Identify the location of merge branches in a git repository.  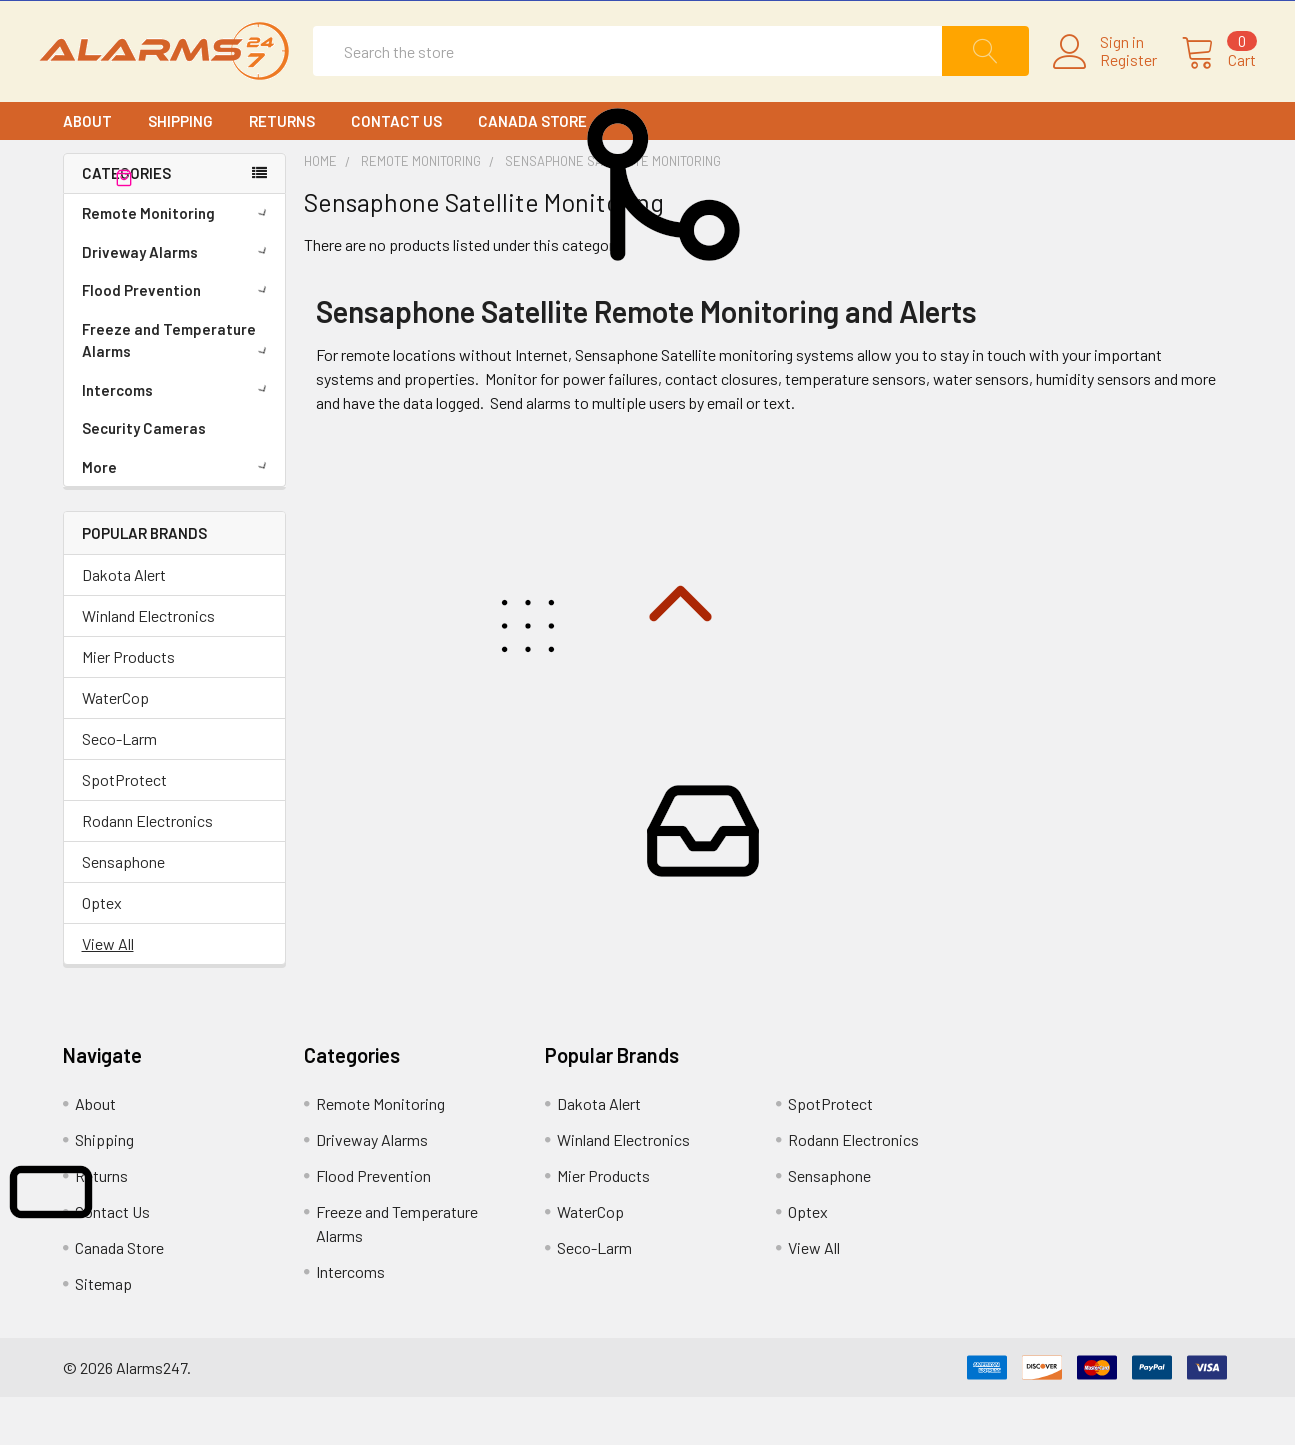
(663, 184).